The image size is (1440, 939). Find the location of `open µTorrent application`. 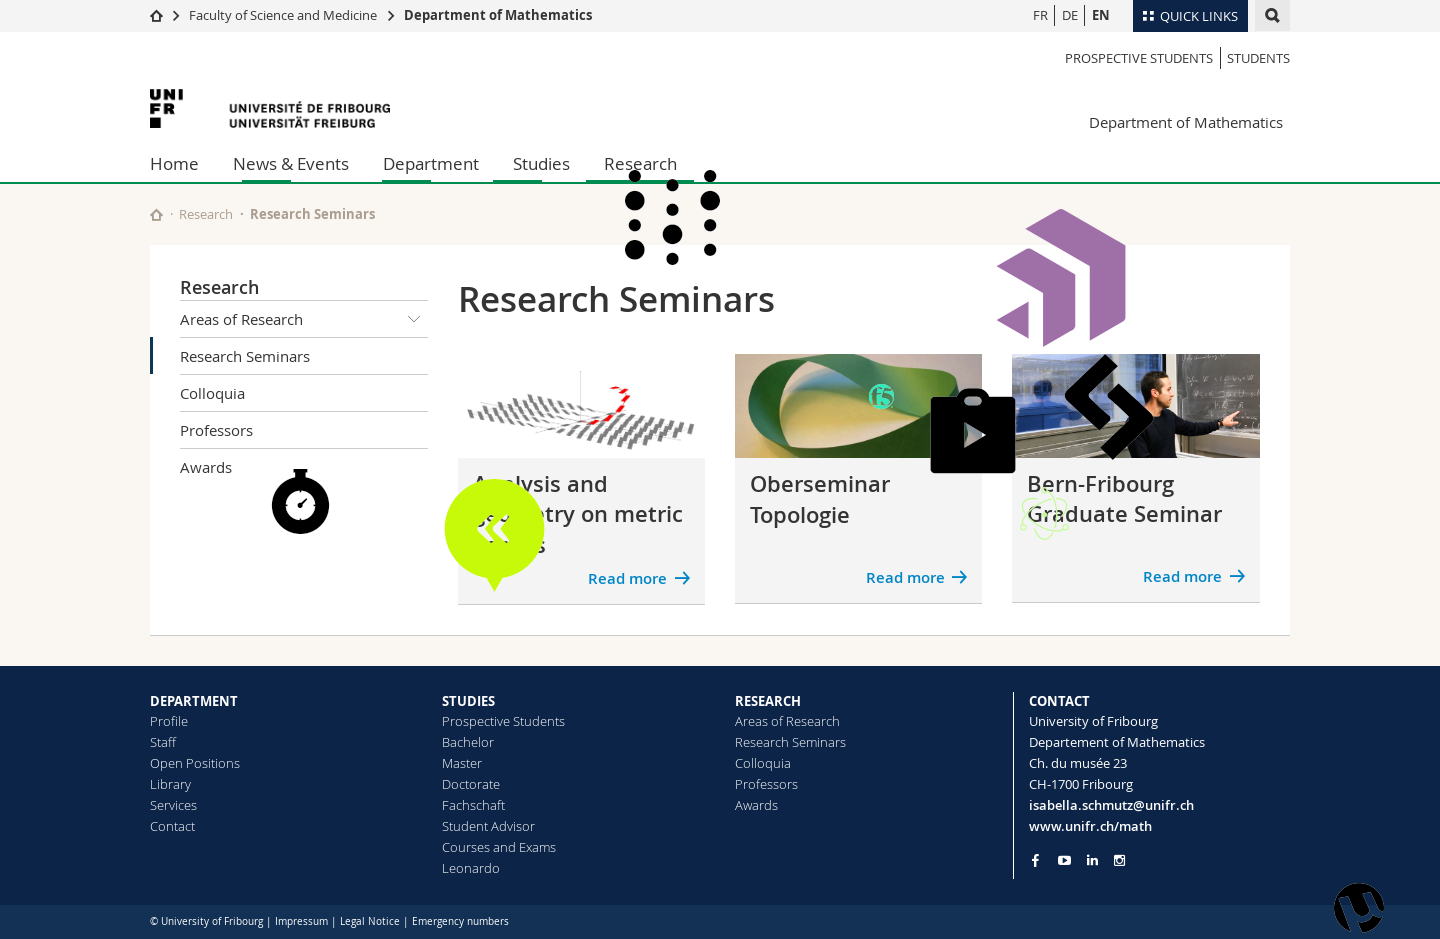

open µTorrent application is located at coordinates (1359, 908).